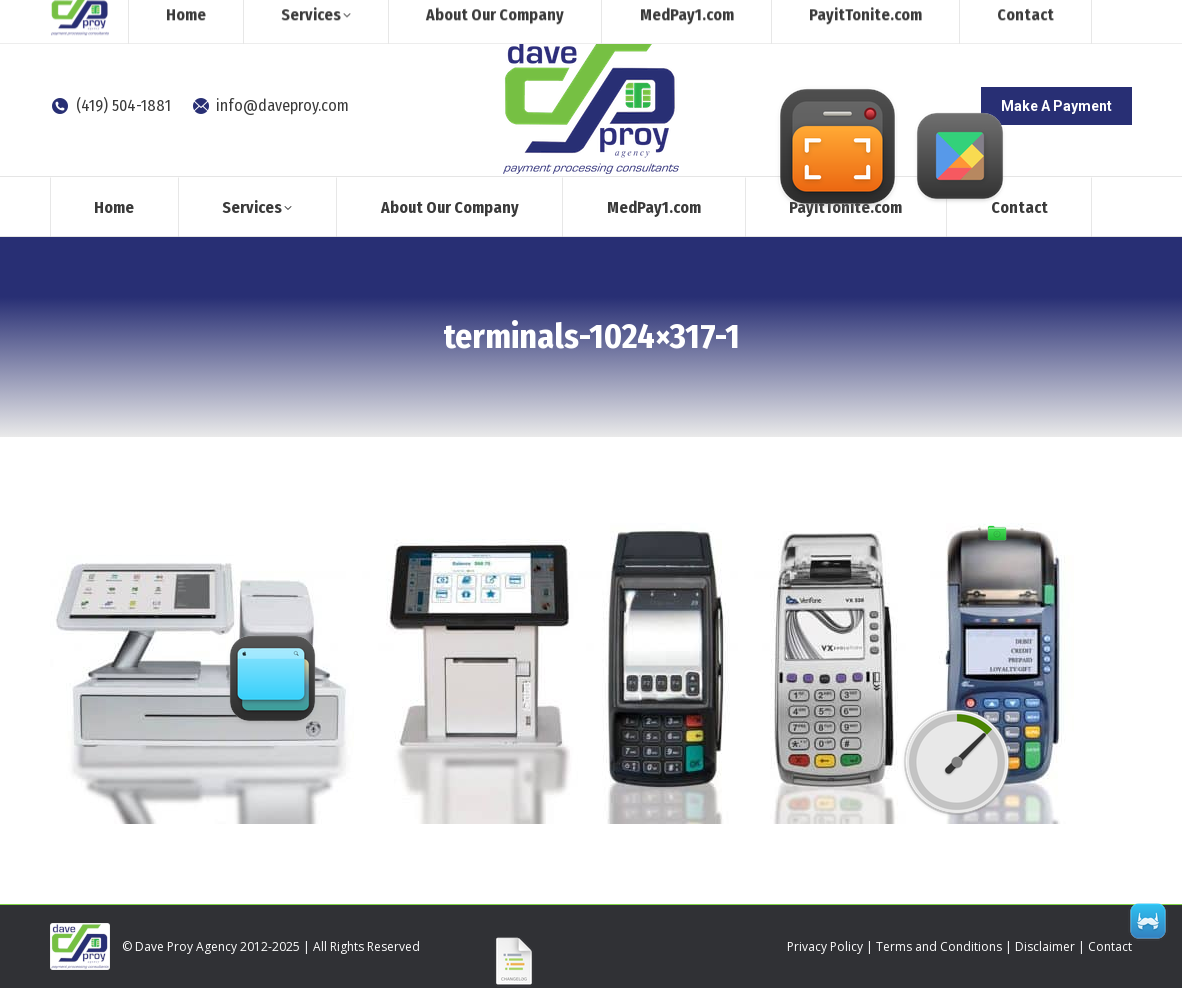 The image size is (1182, 988). Describe the element at coordinates (1148, 921) in the screenshot. I see `open franz messaging app` at that location.